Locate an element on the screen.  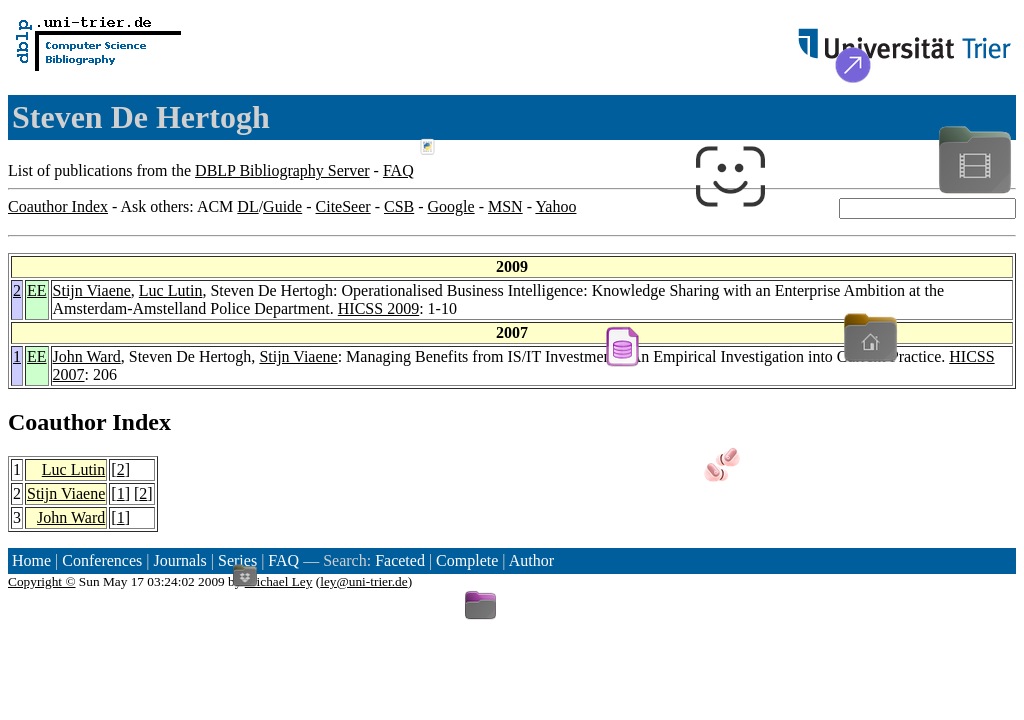
open your dropbox synced folder is located at coordinates (245, 575).